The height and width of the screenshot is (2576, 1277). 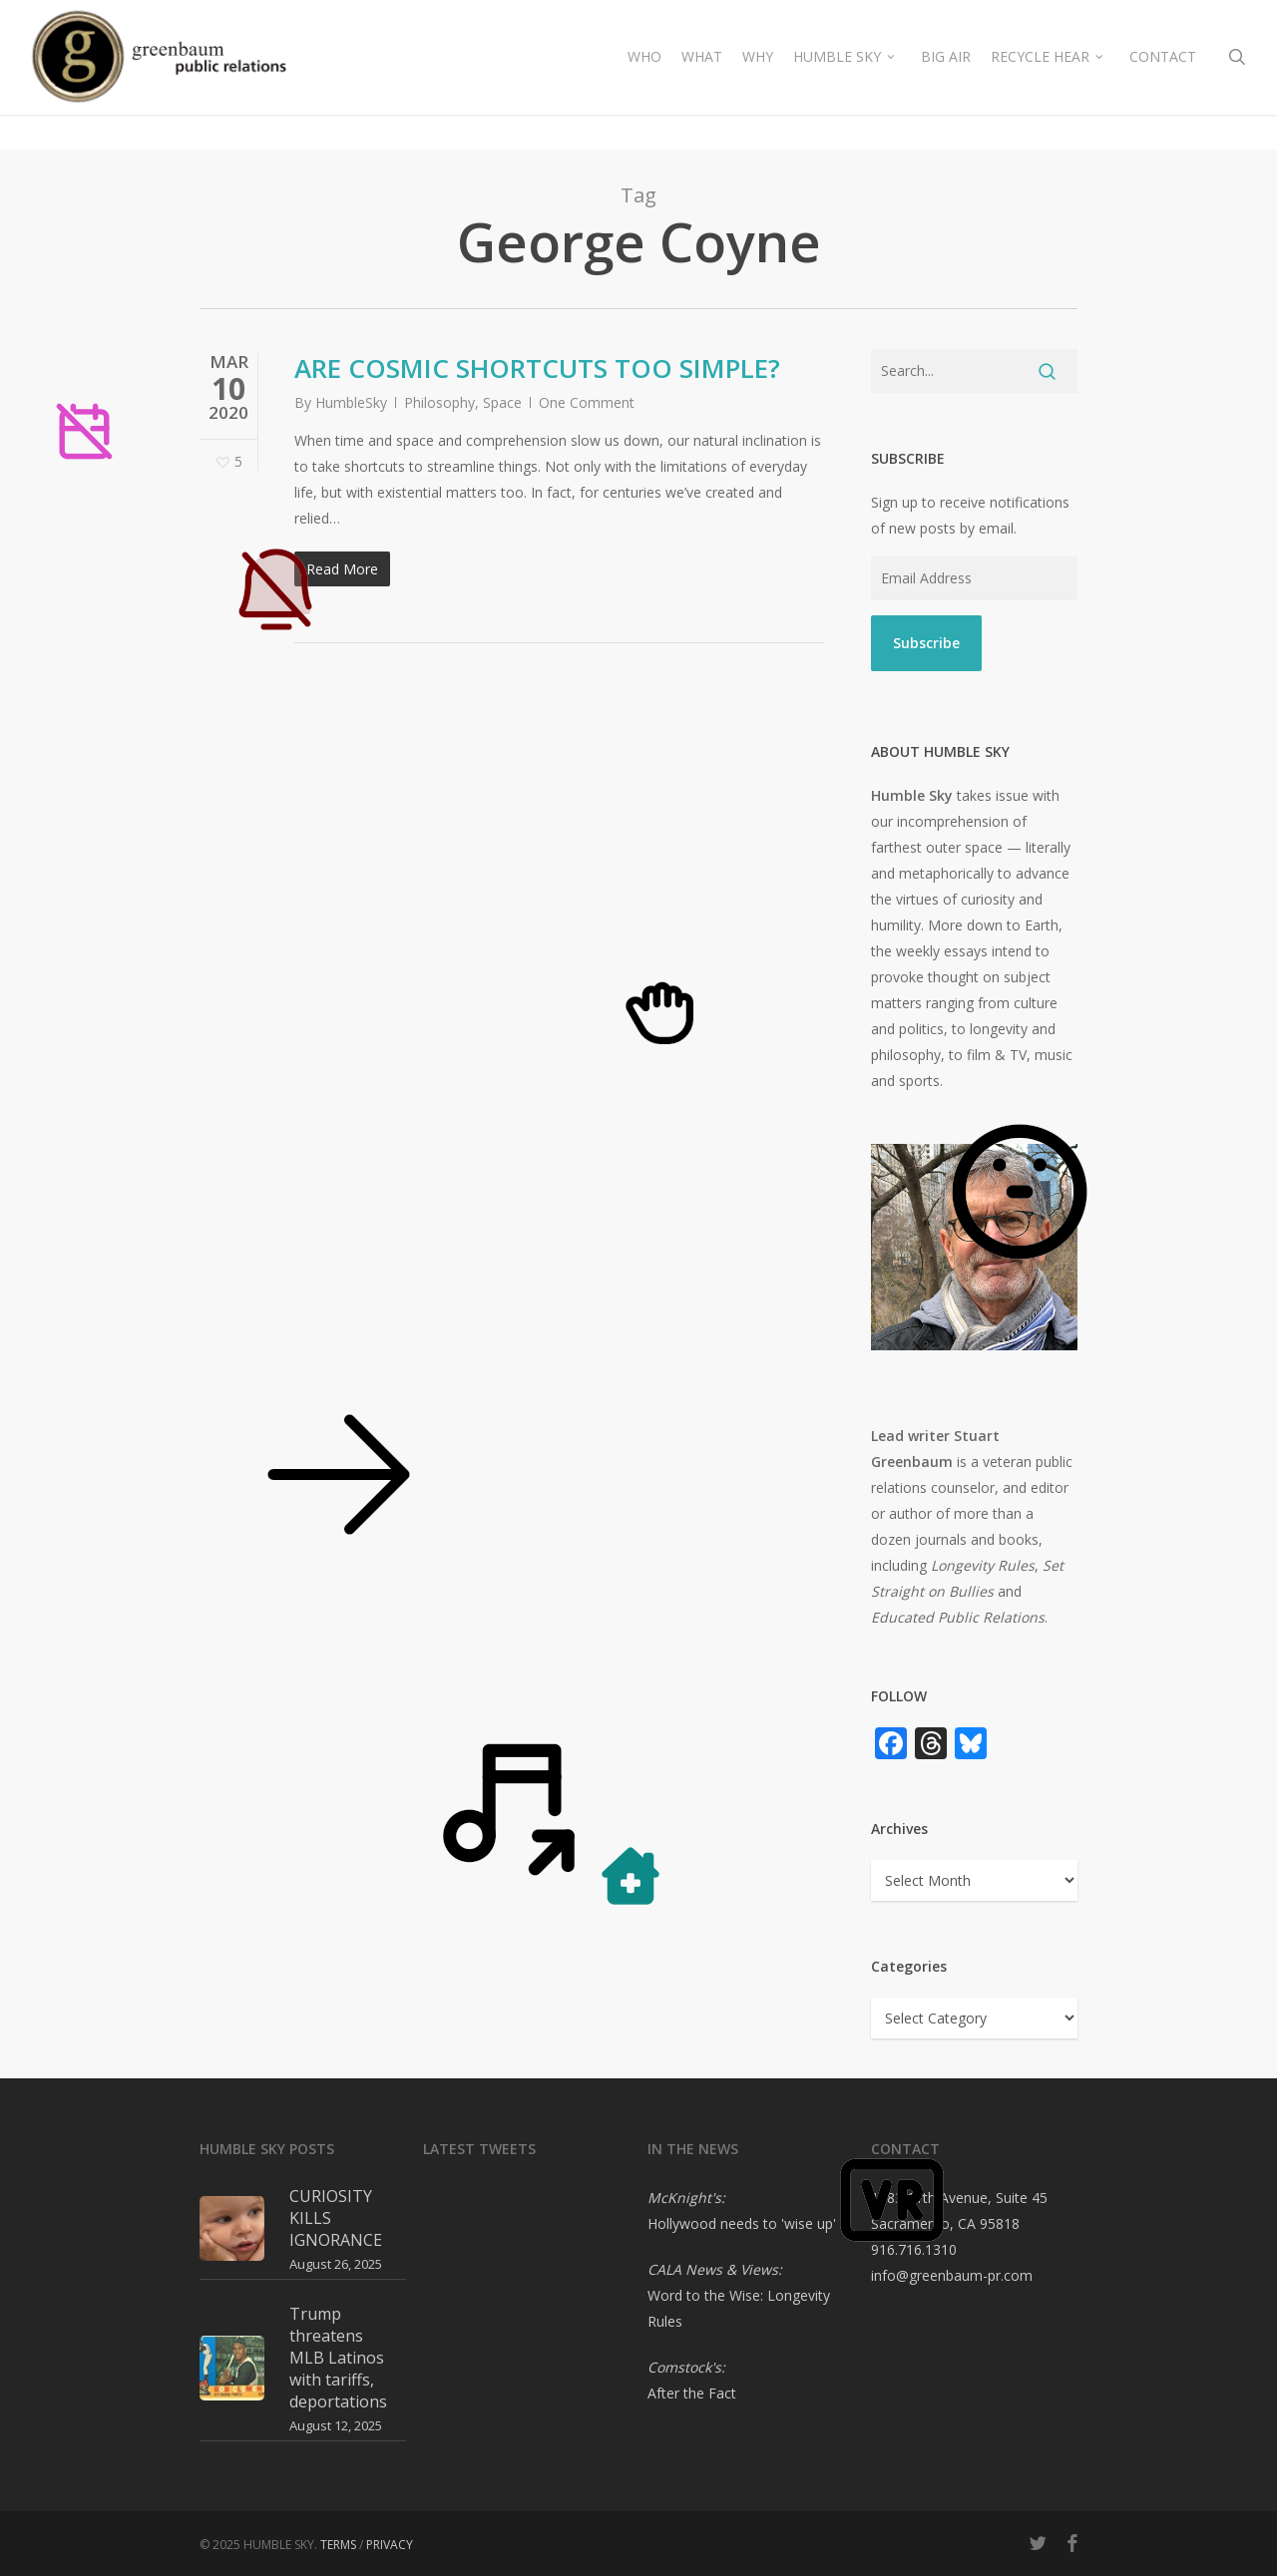 I want to click on mute notifications, so click(x=276, y=589).